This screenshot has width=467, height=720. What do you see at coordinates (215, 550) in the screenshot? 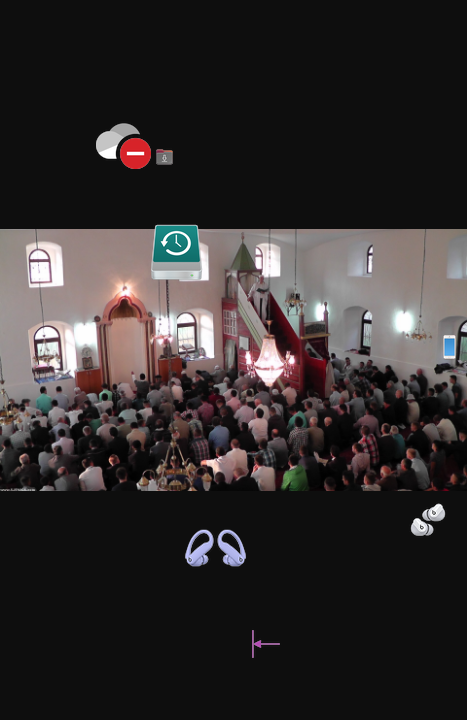
I see `connect beats wireless earbuds via bluetooth` at bounding box center [215, 550].